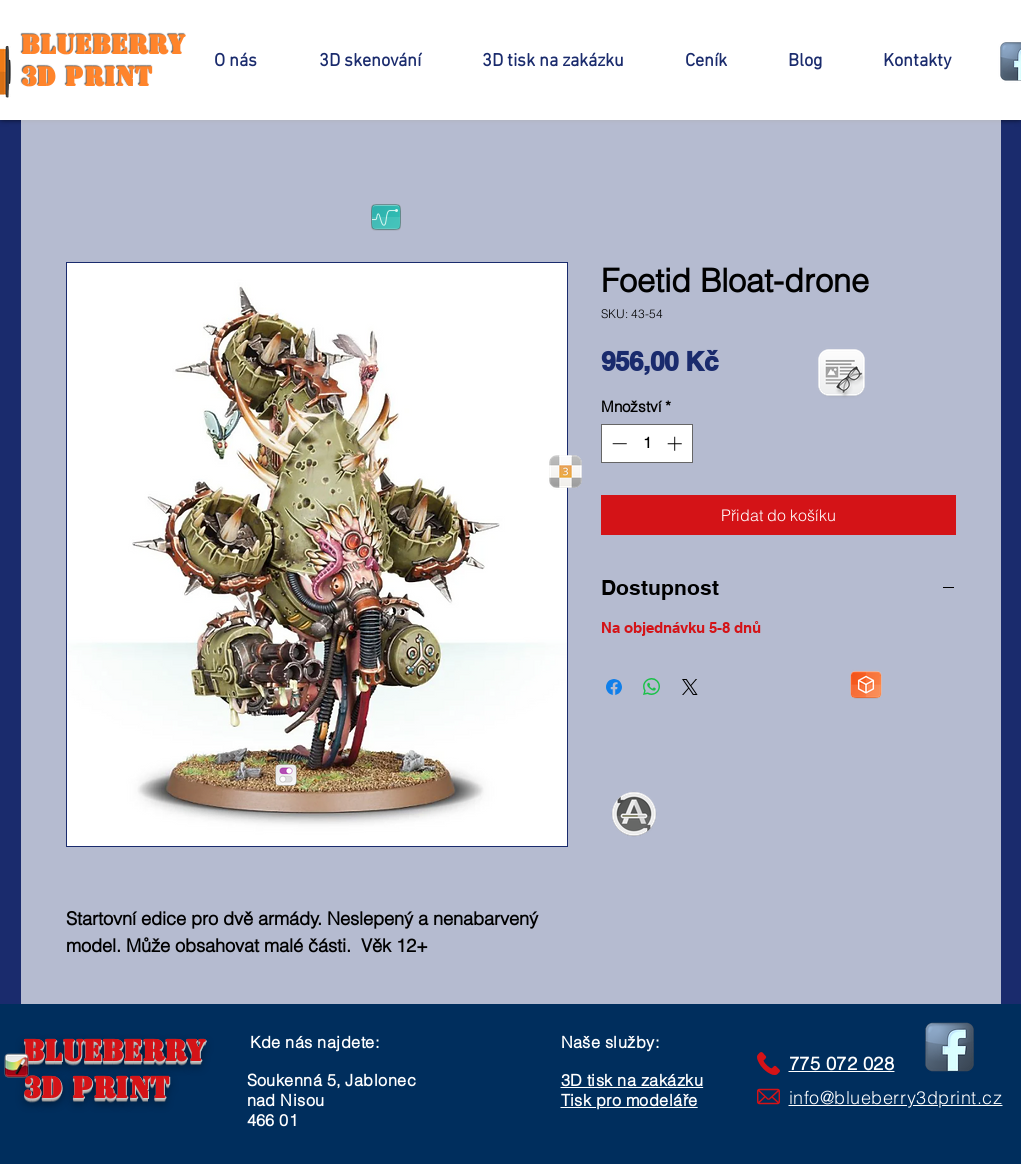 The width and height of the screenshot is (1021, 1164). Describe the element at coordinates (286, 775) in the screenshot. I see `open system tweaks or settings customization` at that location.